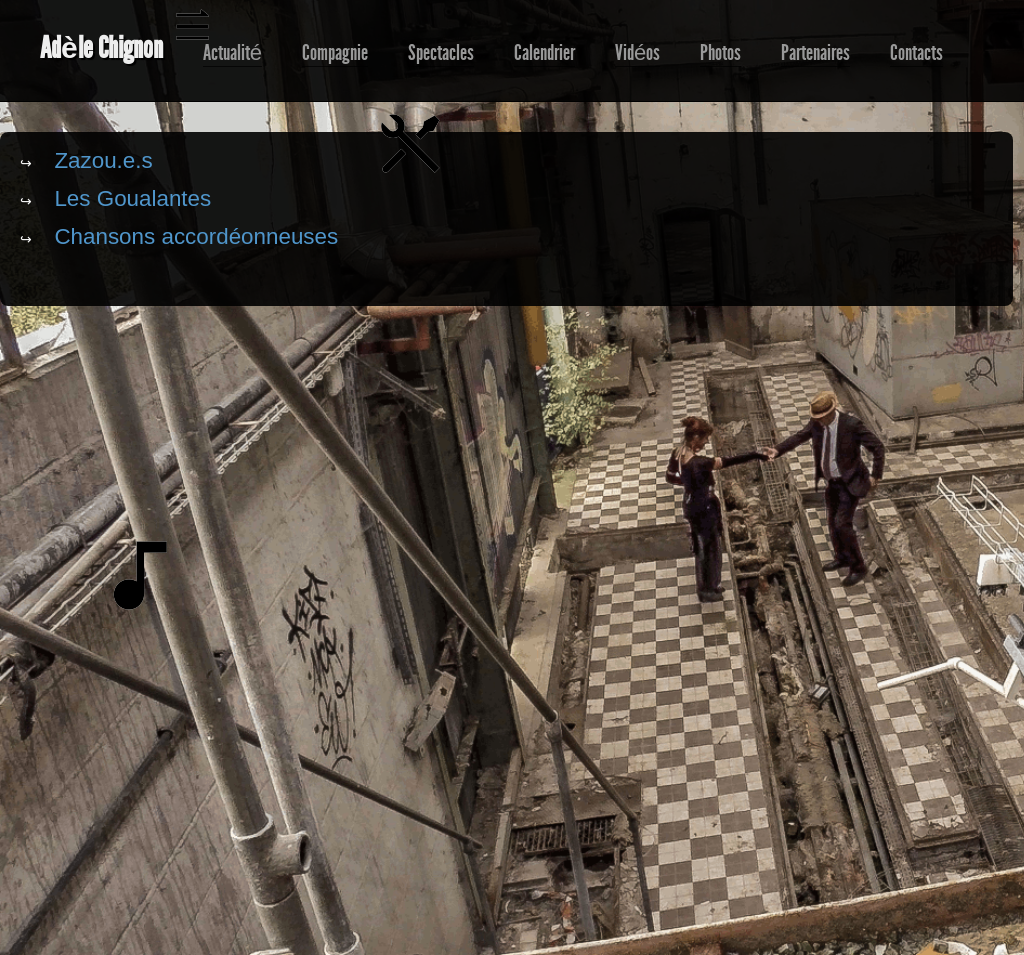  What do you see at coordinates (411, 144) in the screenshot?
I see `access settings and configuration options` at bounding box center [411, 144].